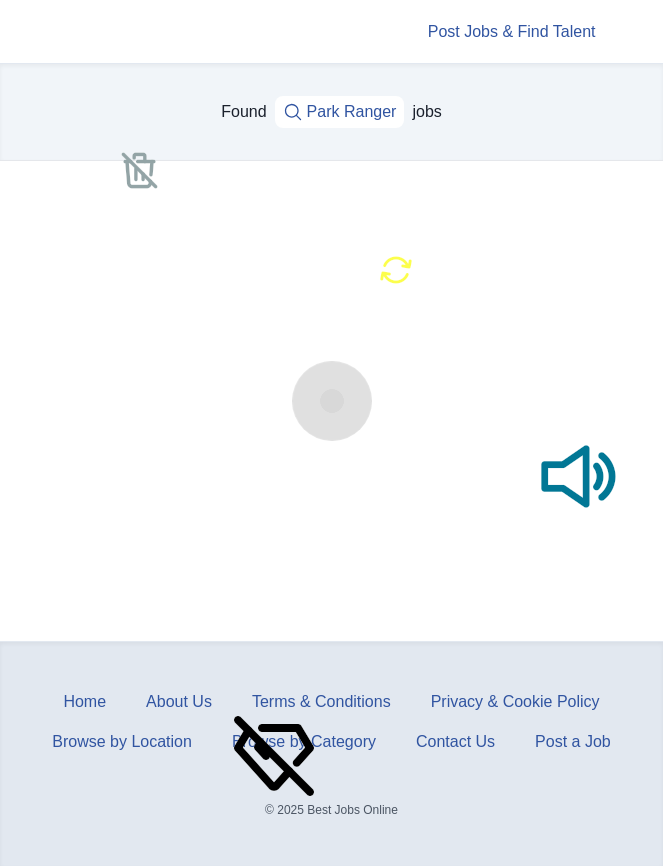 This screenshot has height=866, width=663. I want to click on indicates premium features are unavailable, so click(274, 756).